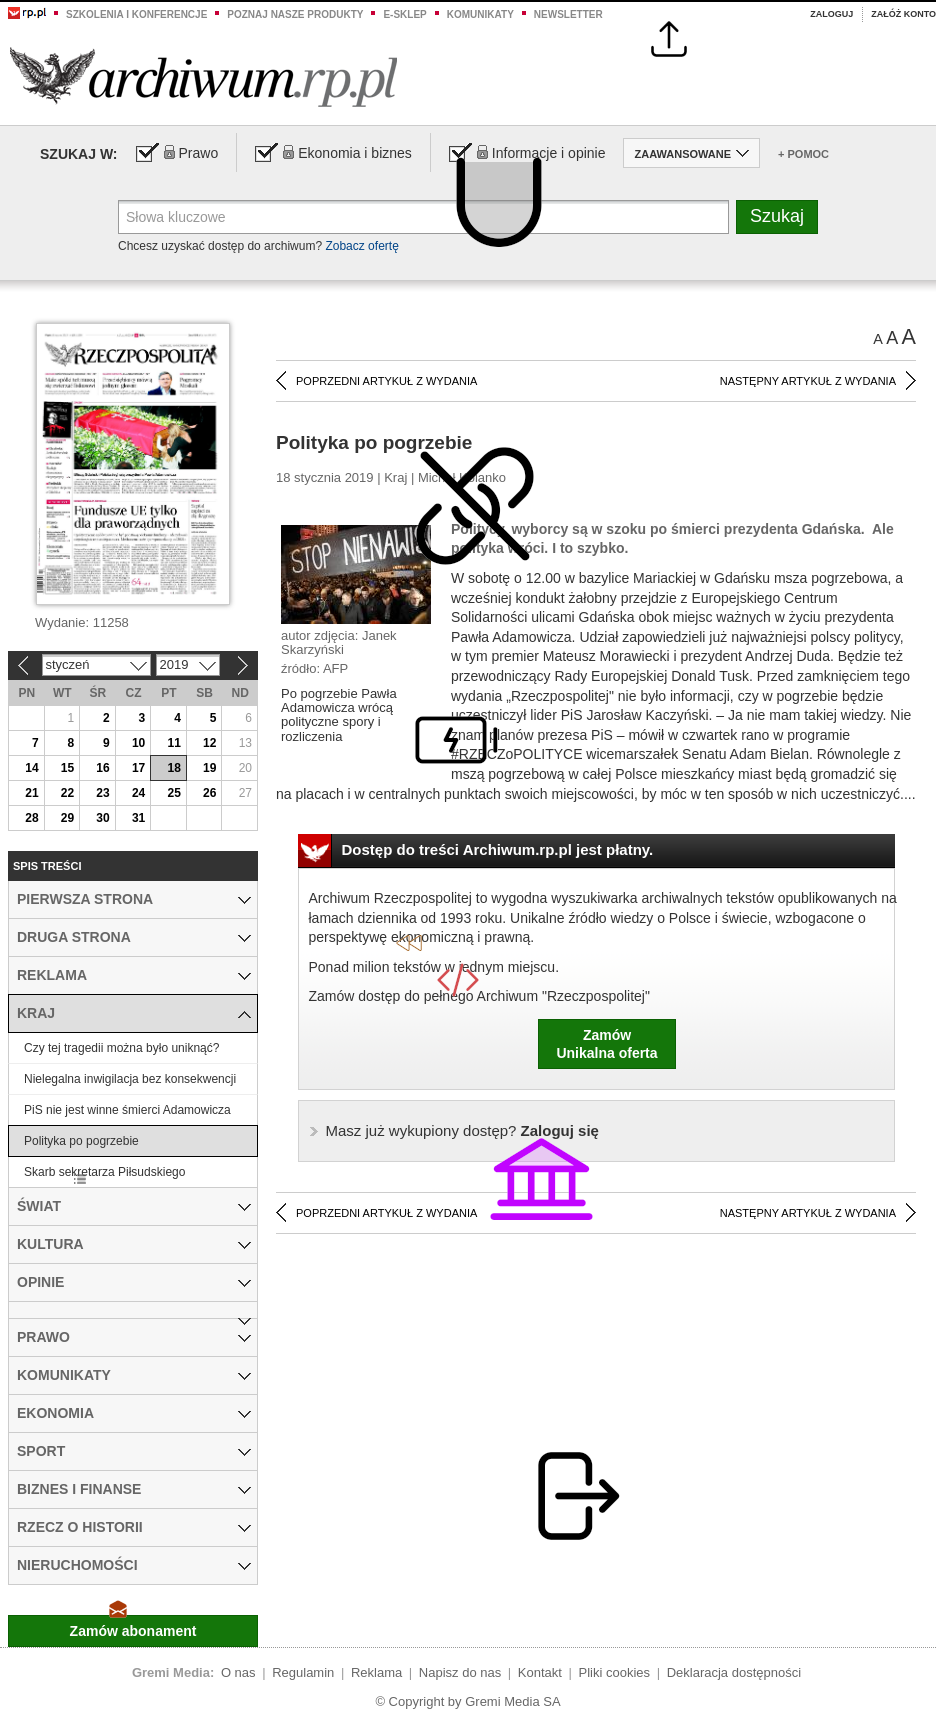  I want to click on unlink or disconnect a linked item, so click(475, 506).